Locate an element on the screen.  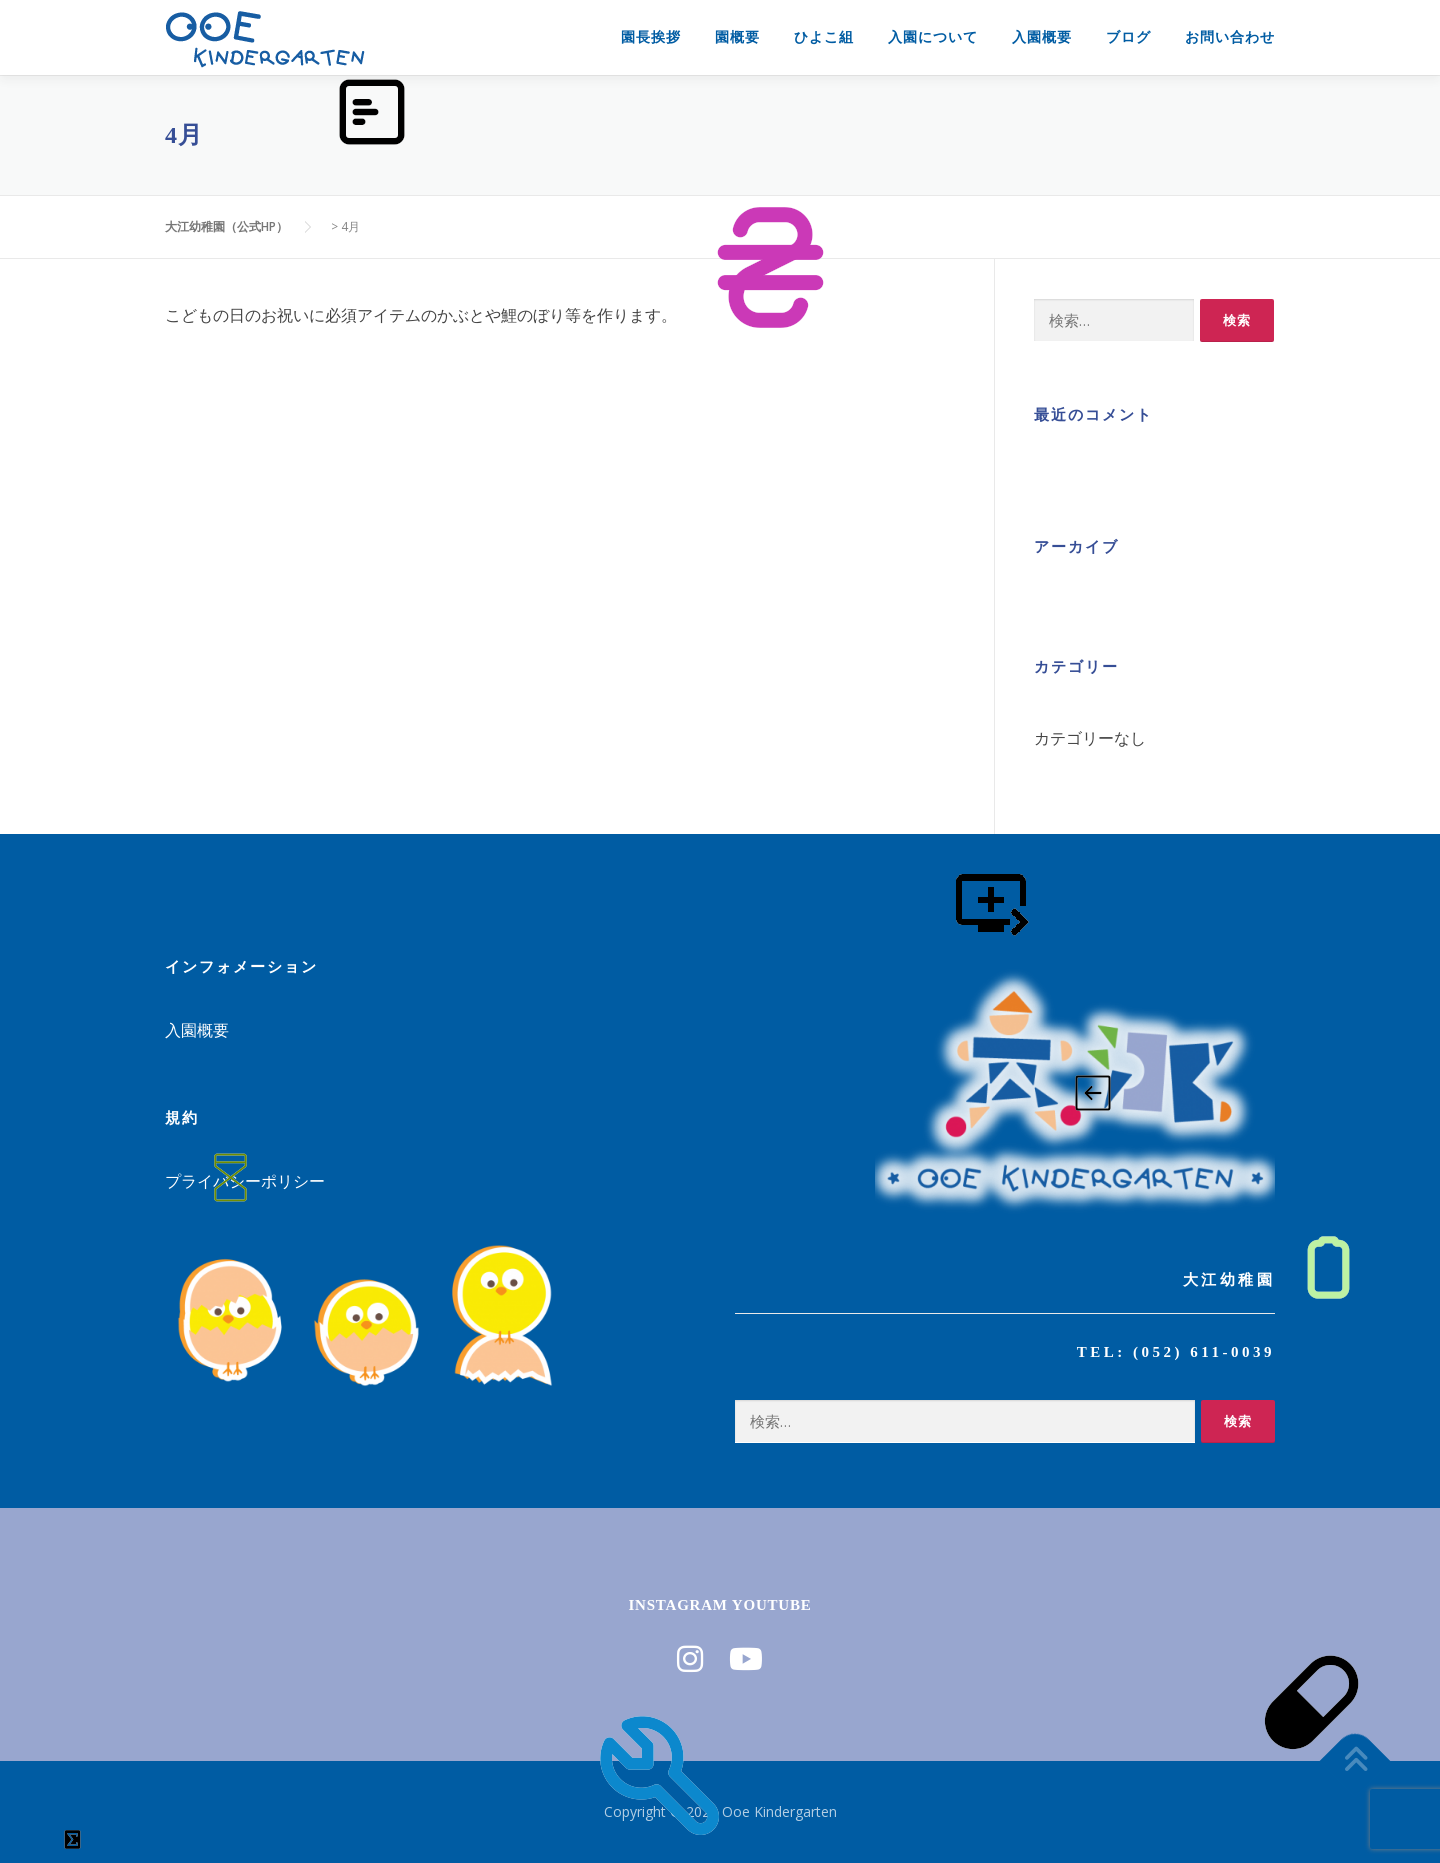
access settings or configuration options is located at coordinates (659, 1775).